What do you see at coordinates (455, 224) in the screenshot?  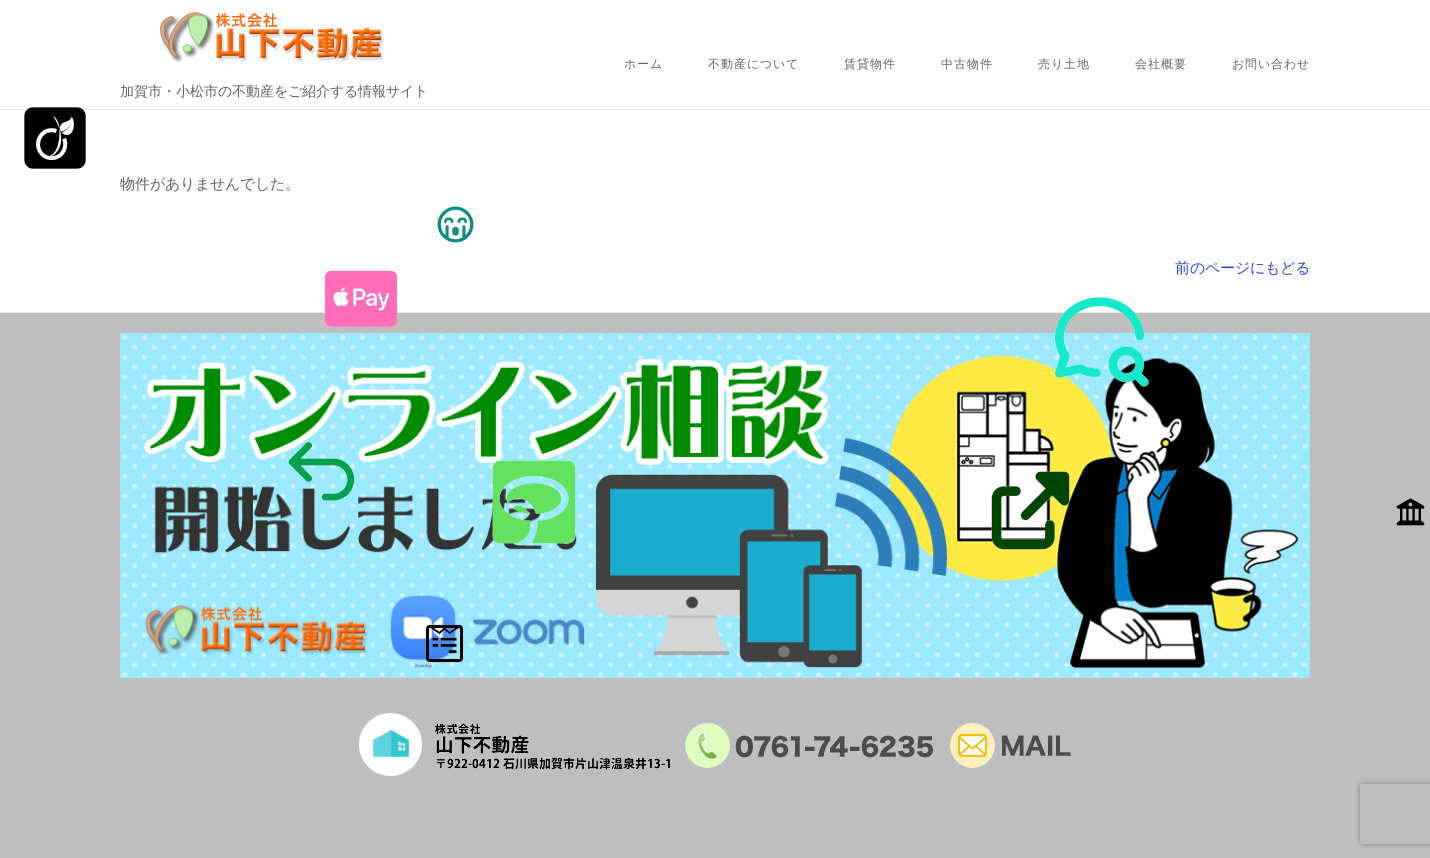 I see `indicates a sad or crying emotional state` at bounding box center [455, 224].